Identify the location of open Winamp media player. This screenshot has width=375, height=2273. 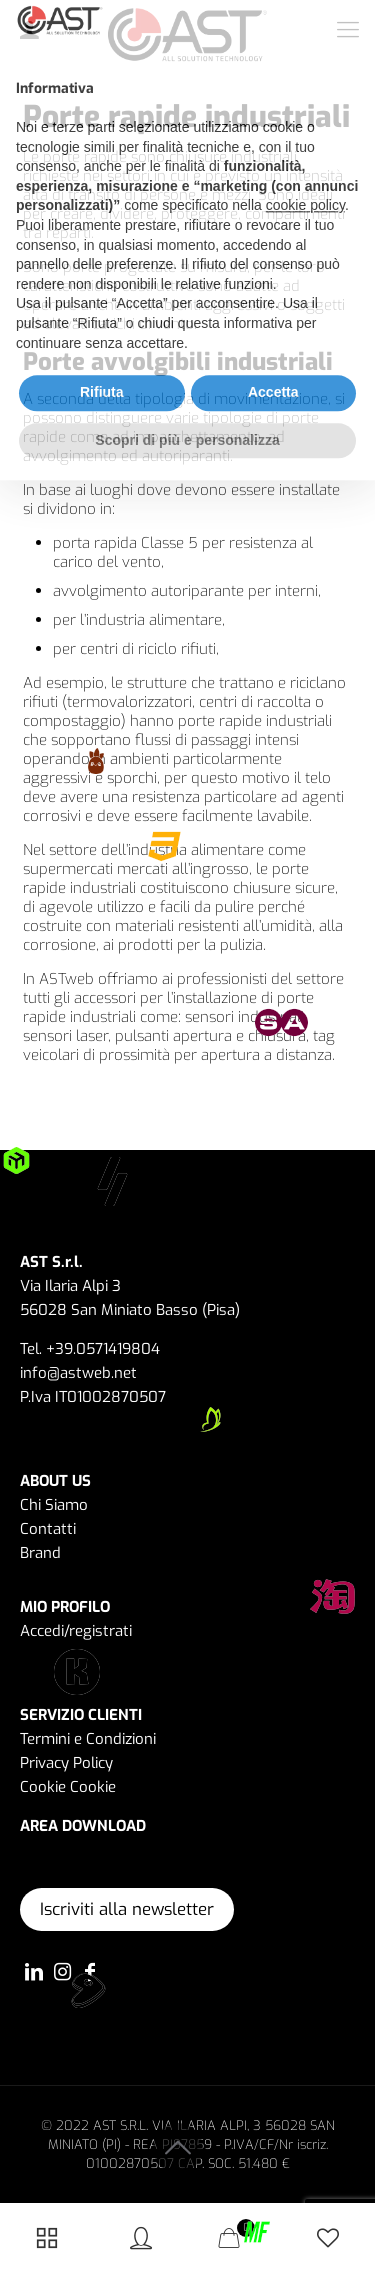
(112, 1181).